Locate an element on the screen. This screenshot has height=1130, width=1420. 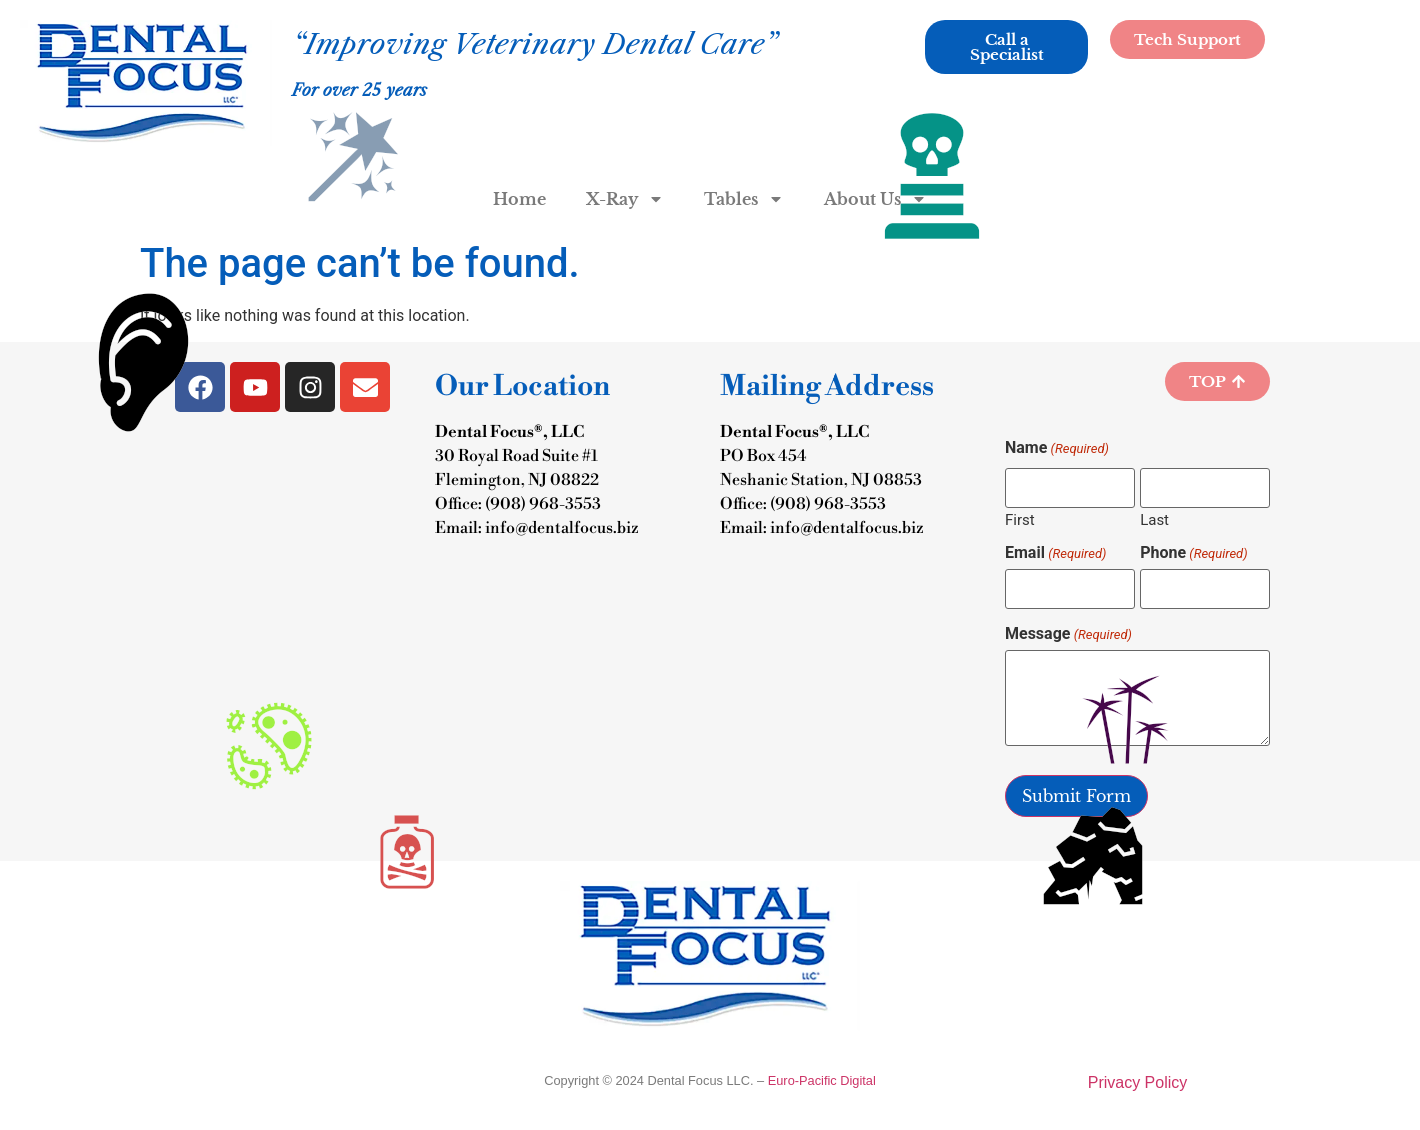
enter a cave or underground area is located at coordinates (1093, 855).